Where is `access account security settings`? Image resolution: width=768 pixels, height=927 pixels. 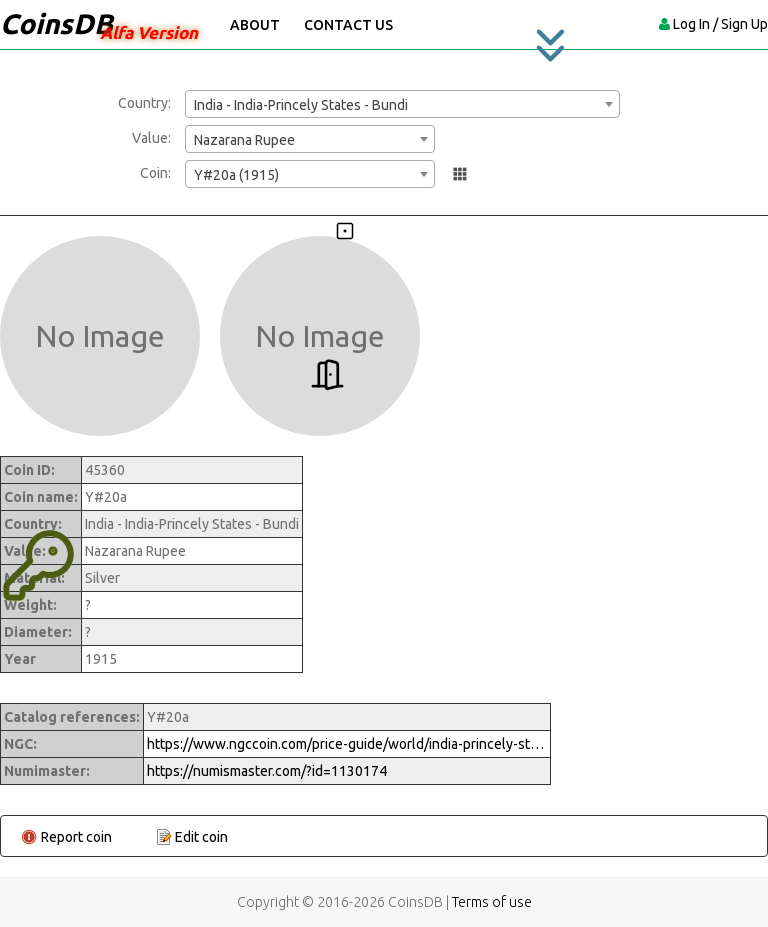
access account security settings is located at coordinates (38, 565).